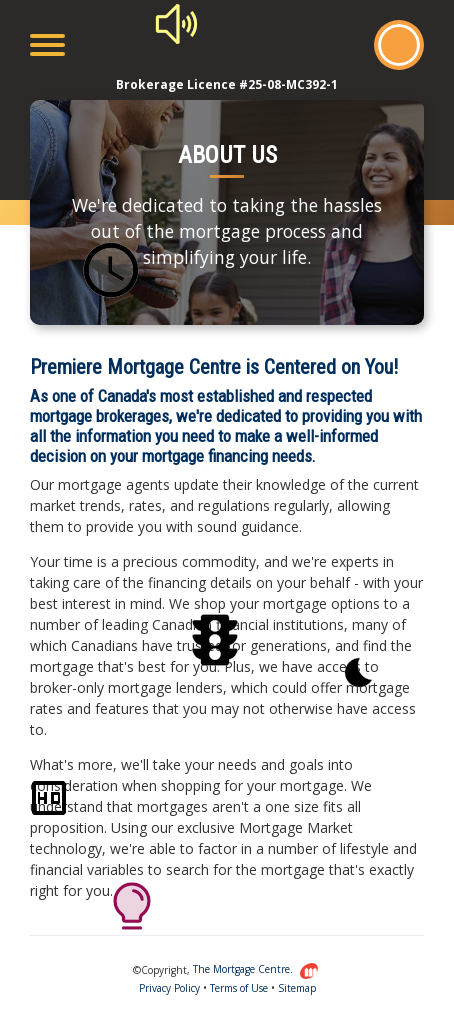  I want to click on access tips or helpful suggestions, so click(132, 906).